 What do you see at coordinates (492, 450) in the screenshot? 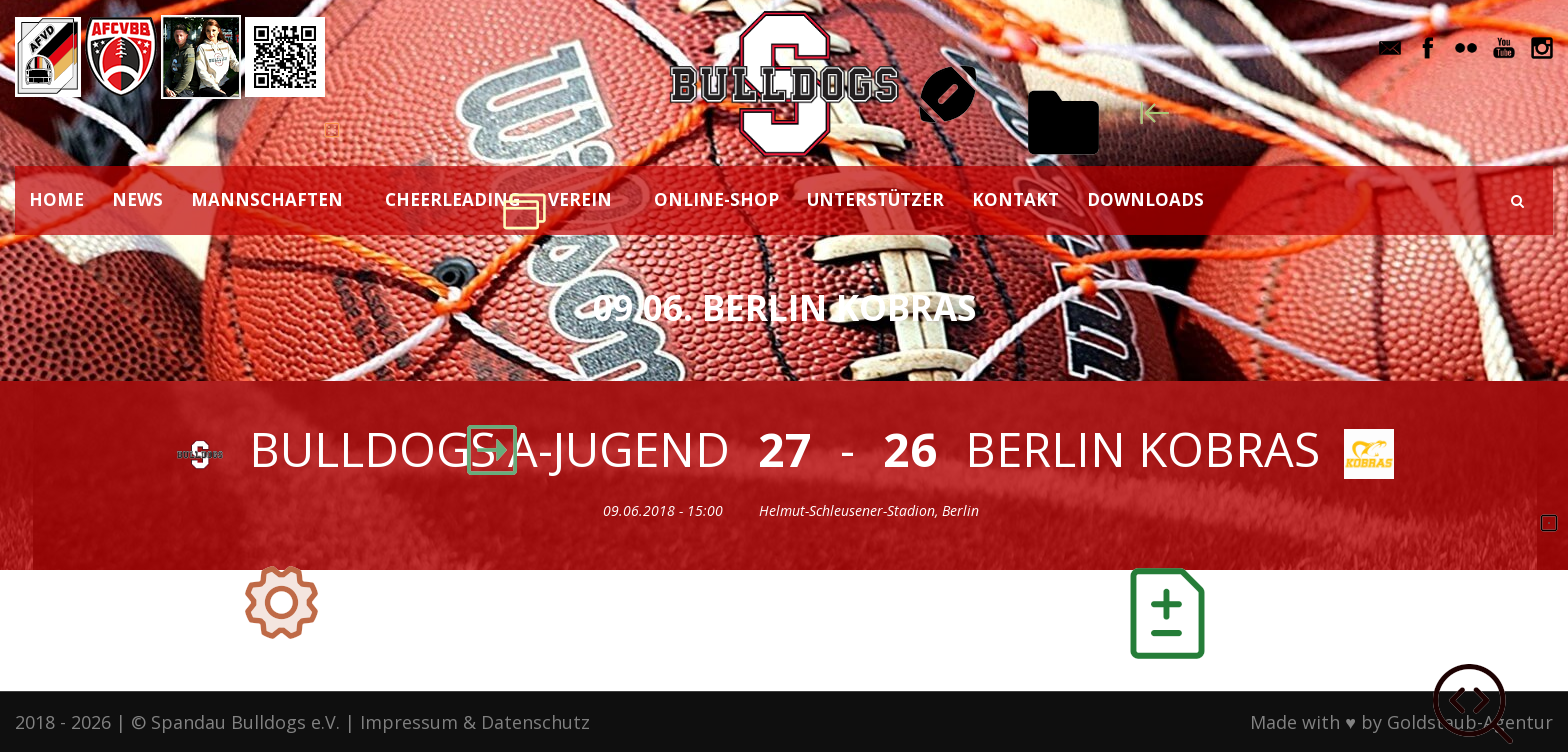
I see `indicates a renamed file in a diff view` at bounding box center [492, 450].